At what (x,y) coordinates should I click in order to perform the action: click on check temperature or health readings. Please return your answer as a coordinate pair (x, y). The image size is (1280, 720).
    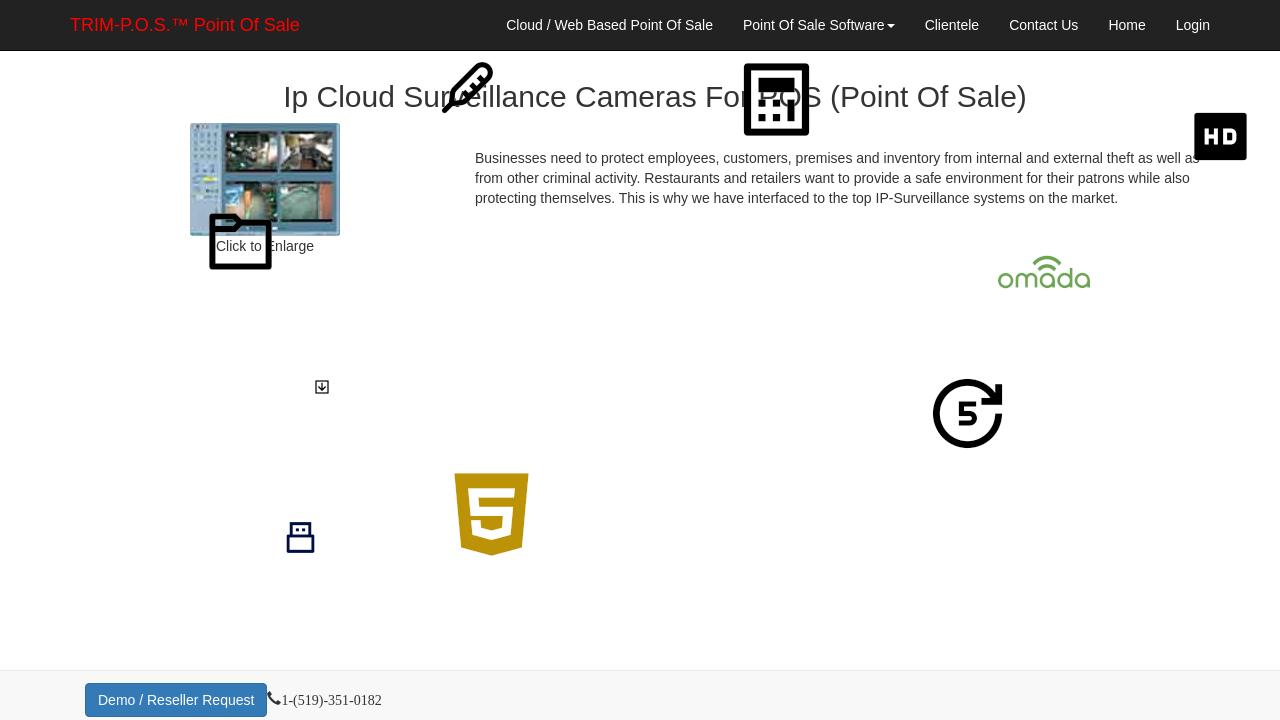
    Looking at the image, I should click on (467, 88).